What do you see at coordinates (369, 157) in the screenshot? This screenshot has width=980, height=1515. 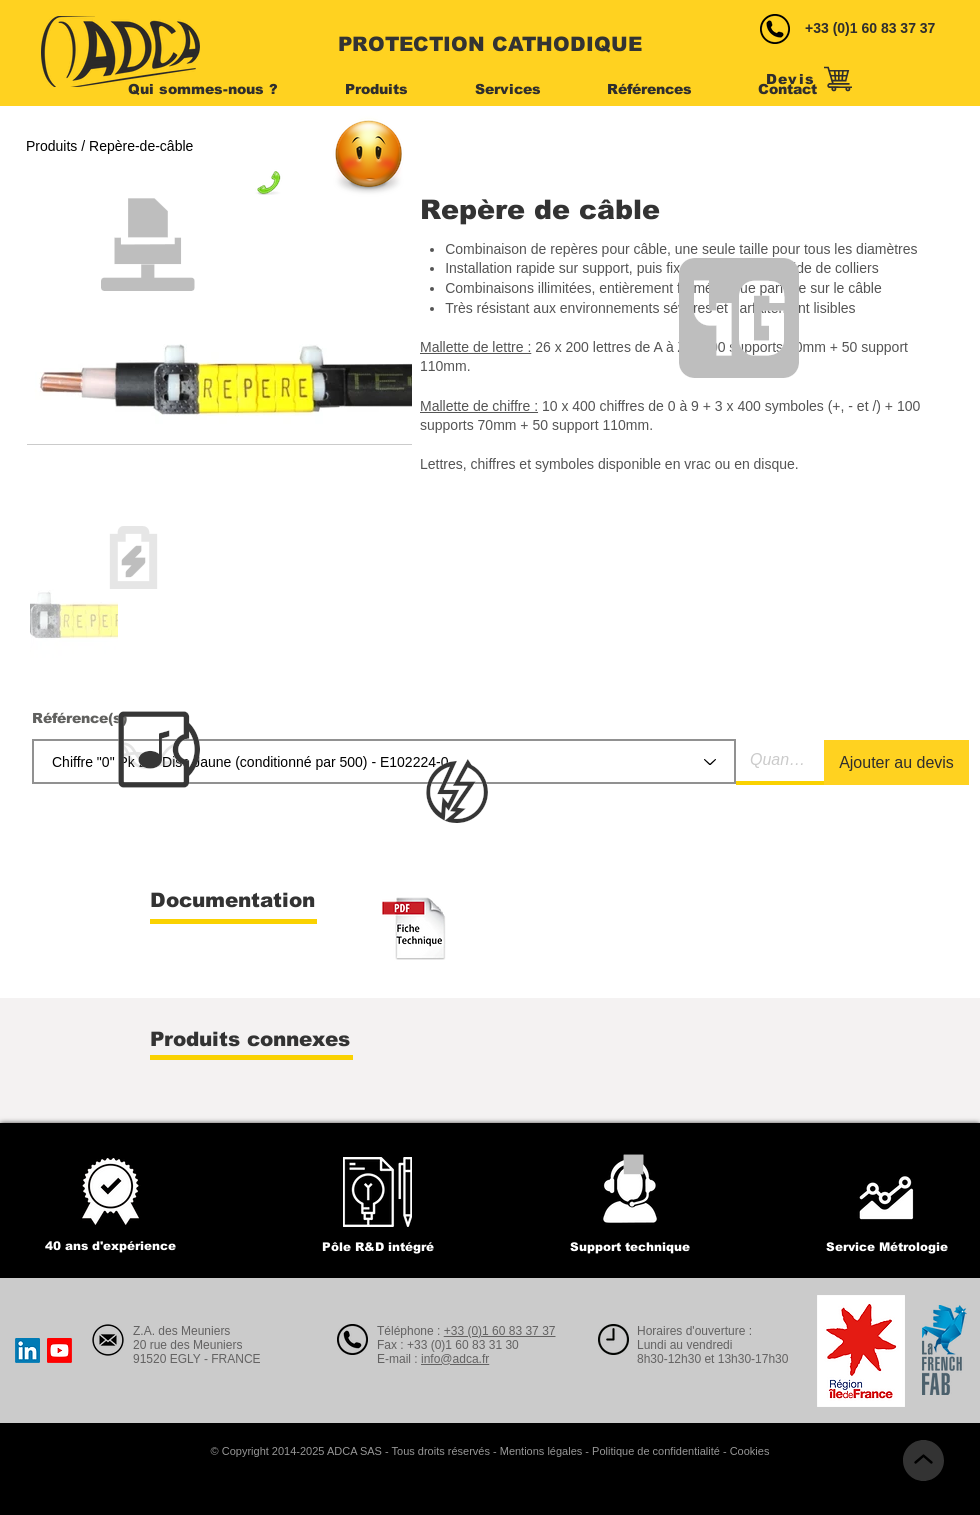 I see `indicates embarrassment or awkwardness in a message` at bounding box center [369, 157].